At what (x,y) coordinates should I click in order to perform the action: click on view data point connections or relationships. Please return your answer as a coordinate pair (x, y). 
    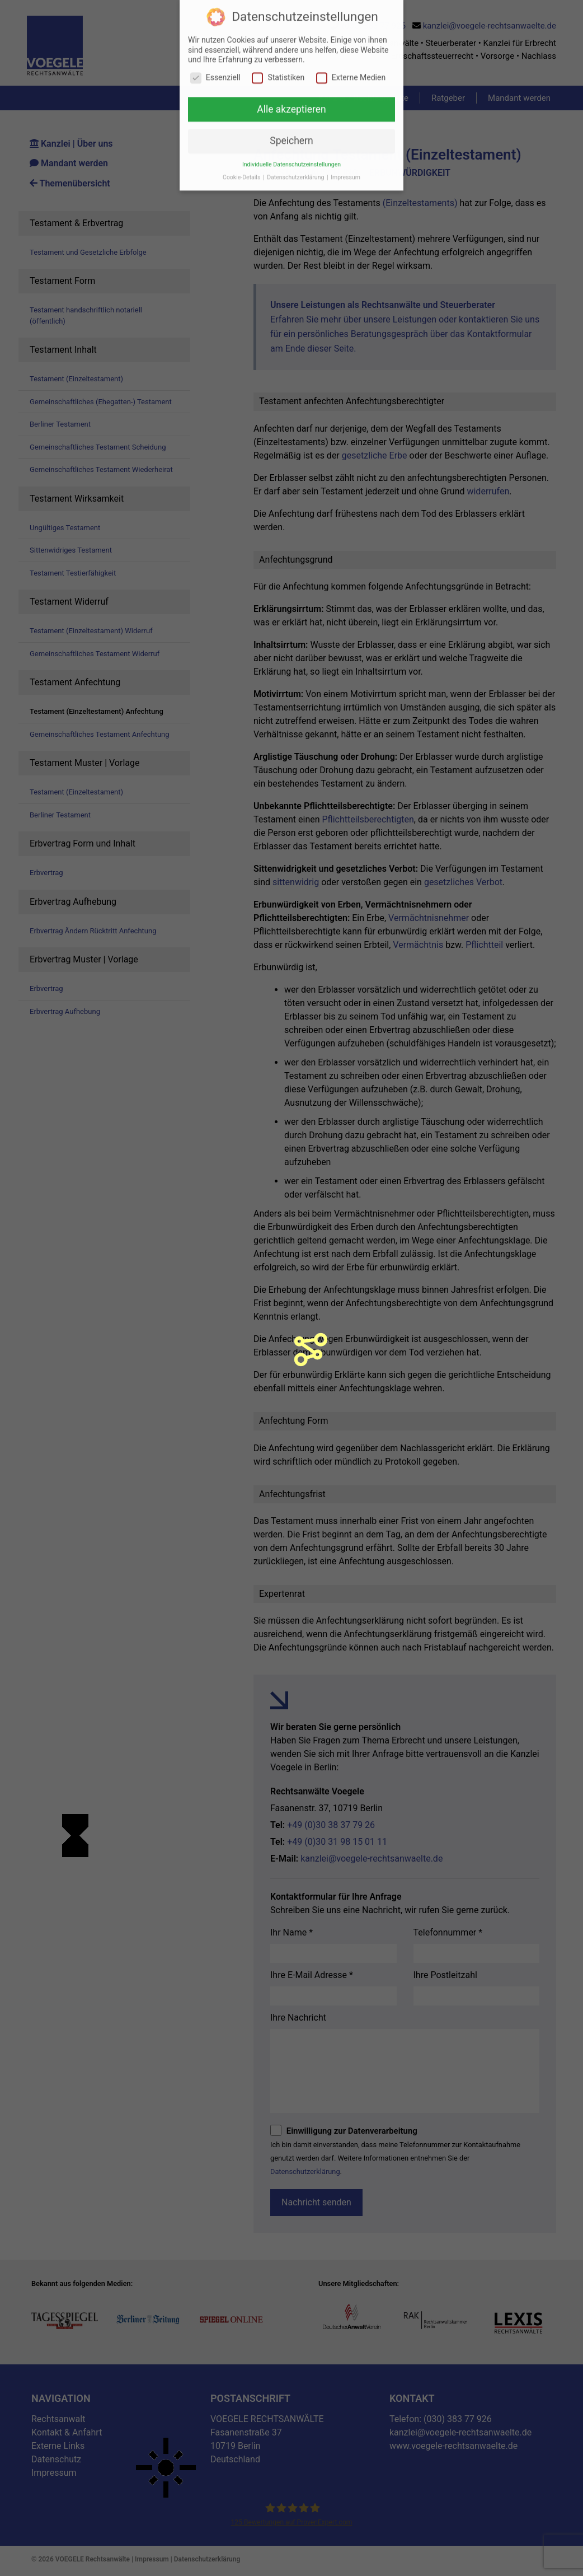
    Looking at the image, I should click on (311, 1349).